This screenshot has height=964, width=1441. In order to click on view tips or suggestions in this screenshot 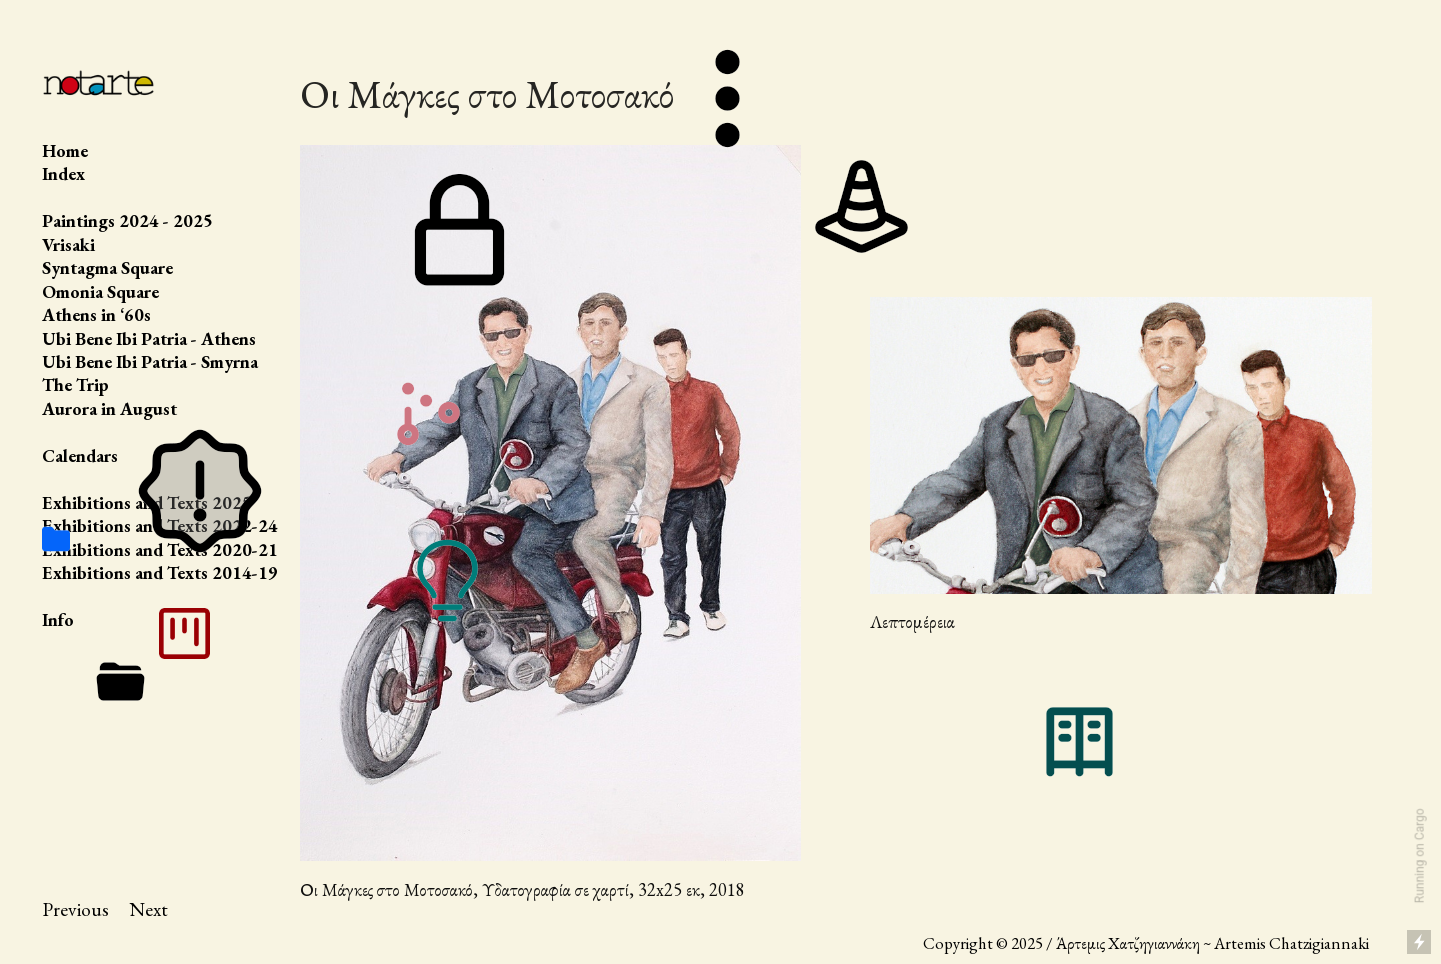, I will do `click(447, 581)`.